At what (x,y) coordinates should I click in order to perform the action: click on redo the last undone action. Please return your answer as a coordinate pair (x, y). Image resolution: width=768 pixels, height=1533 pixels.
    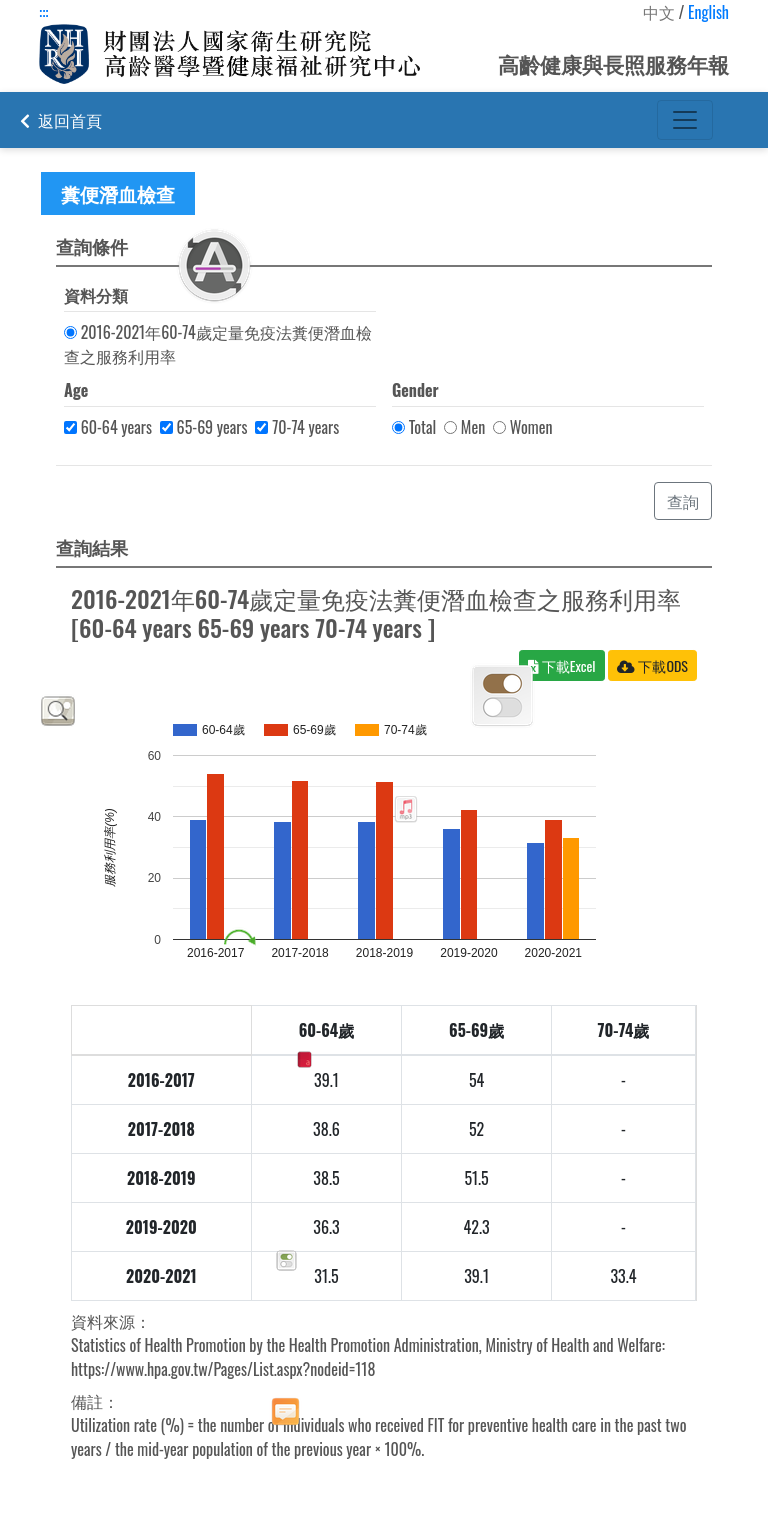
    Looking at the image, I should click on (239, 937).